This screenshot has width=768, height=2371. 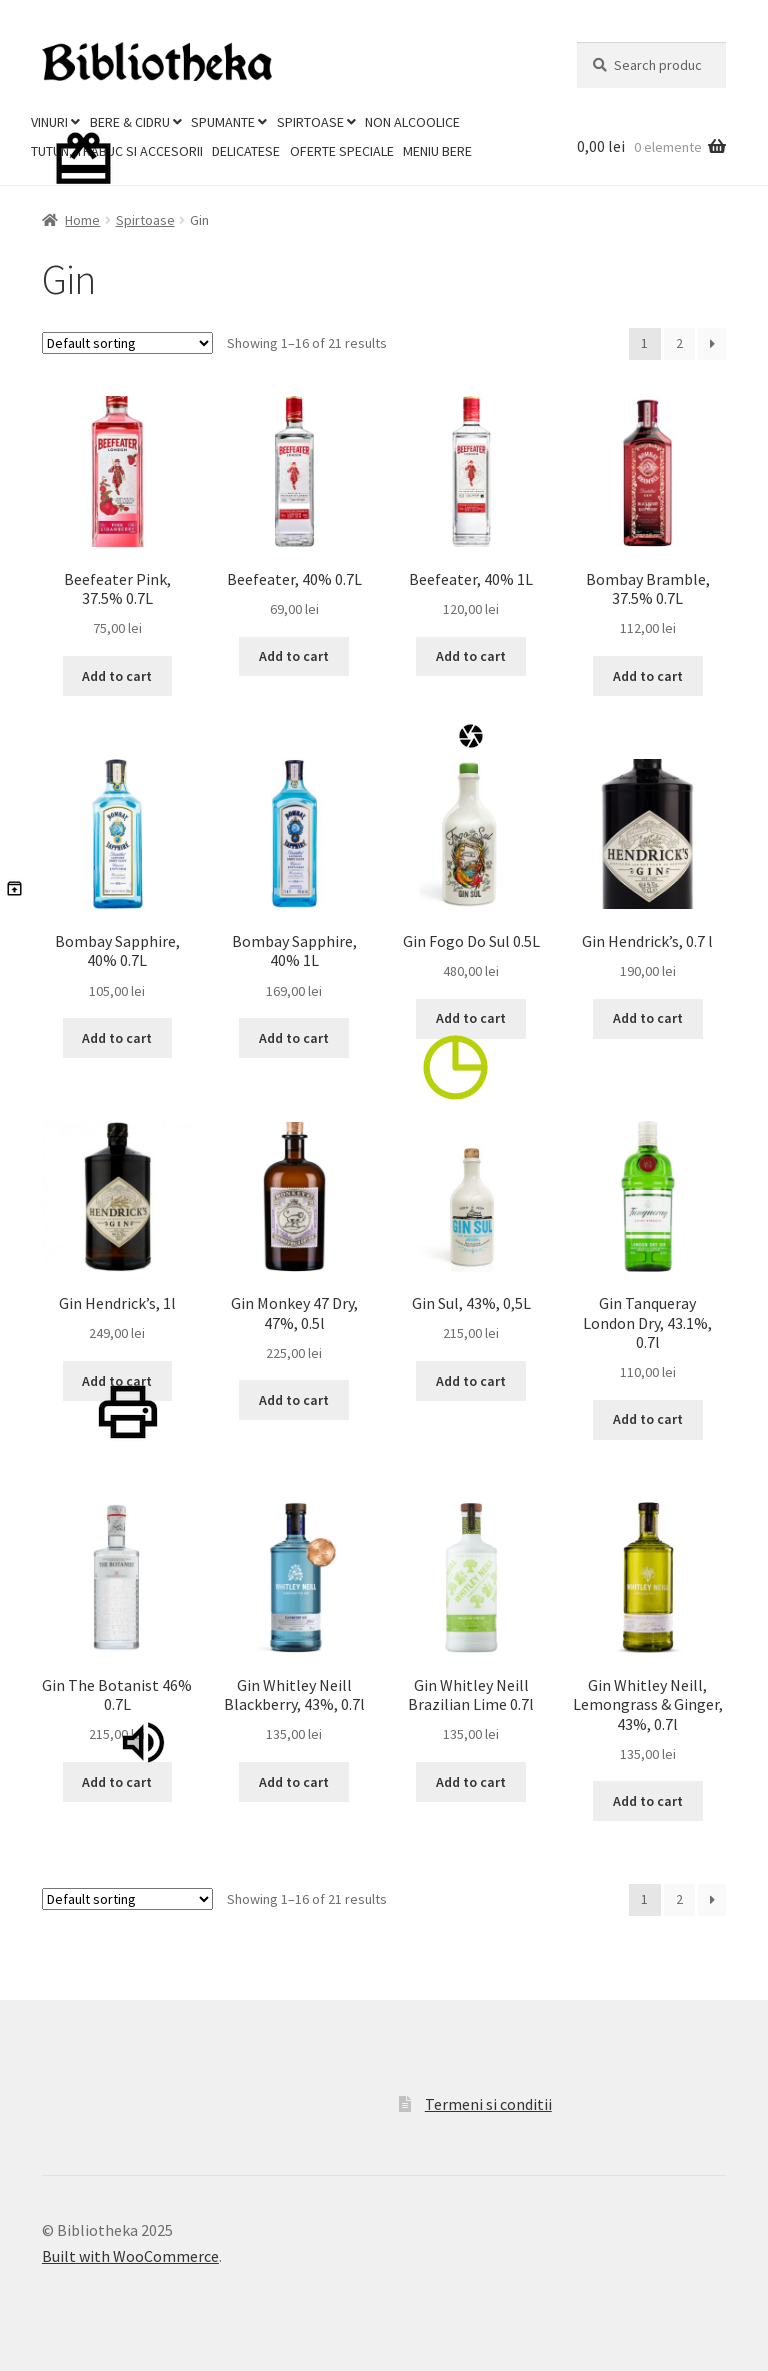 What do you see at coordinates (128, 1412) in the screenshot?
I see `print this document` at bounding box center [128, 1412].